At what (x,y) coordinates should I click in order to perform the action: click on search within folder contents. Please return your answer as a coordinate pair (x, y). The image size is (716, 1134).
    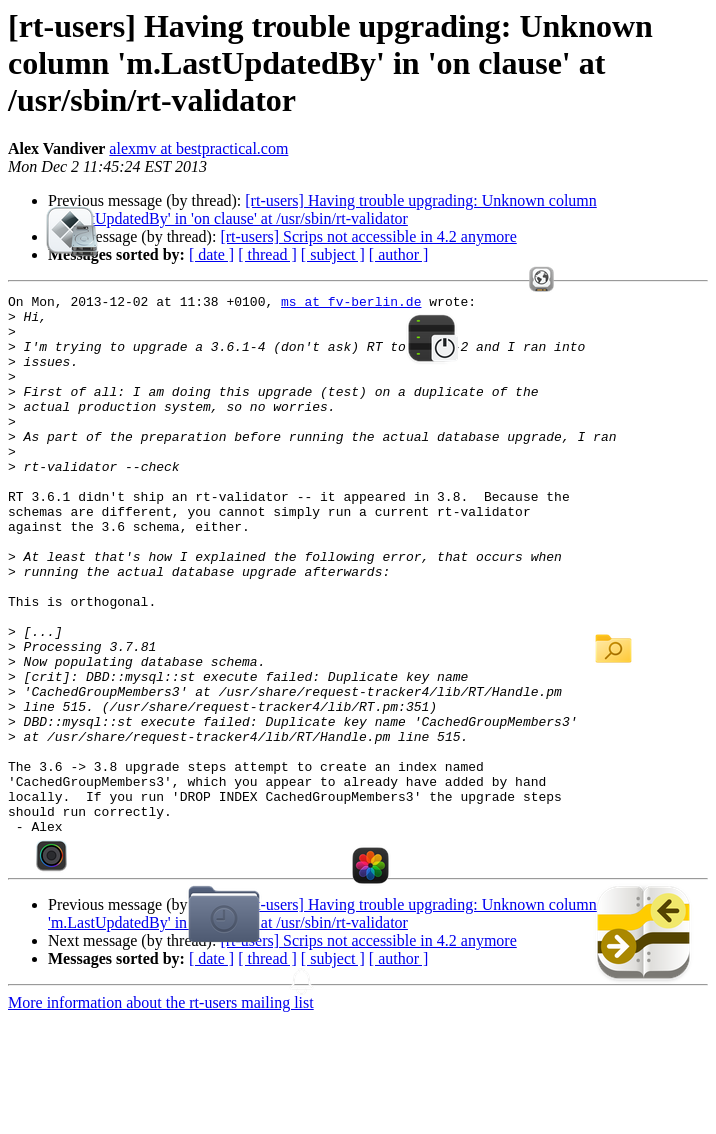
    Looking at the image, I should click on (613, 649).